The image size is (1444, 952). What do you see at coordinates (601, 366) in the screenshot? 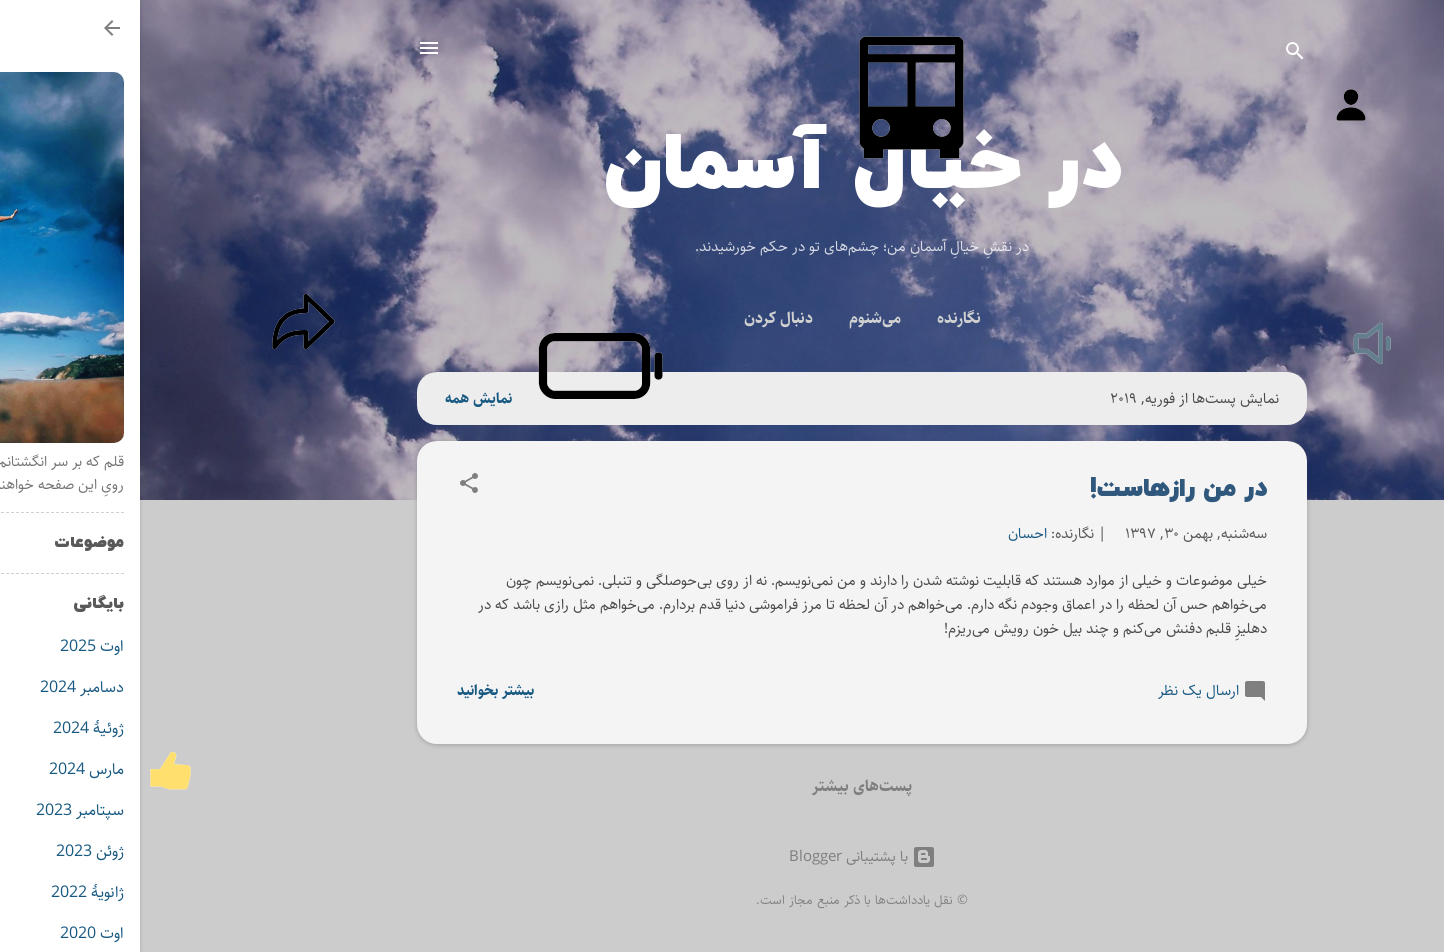
I see `indicates battery is completely drained` at bounding box center [601, 366].